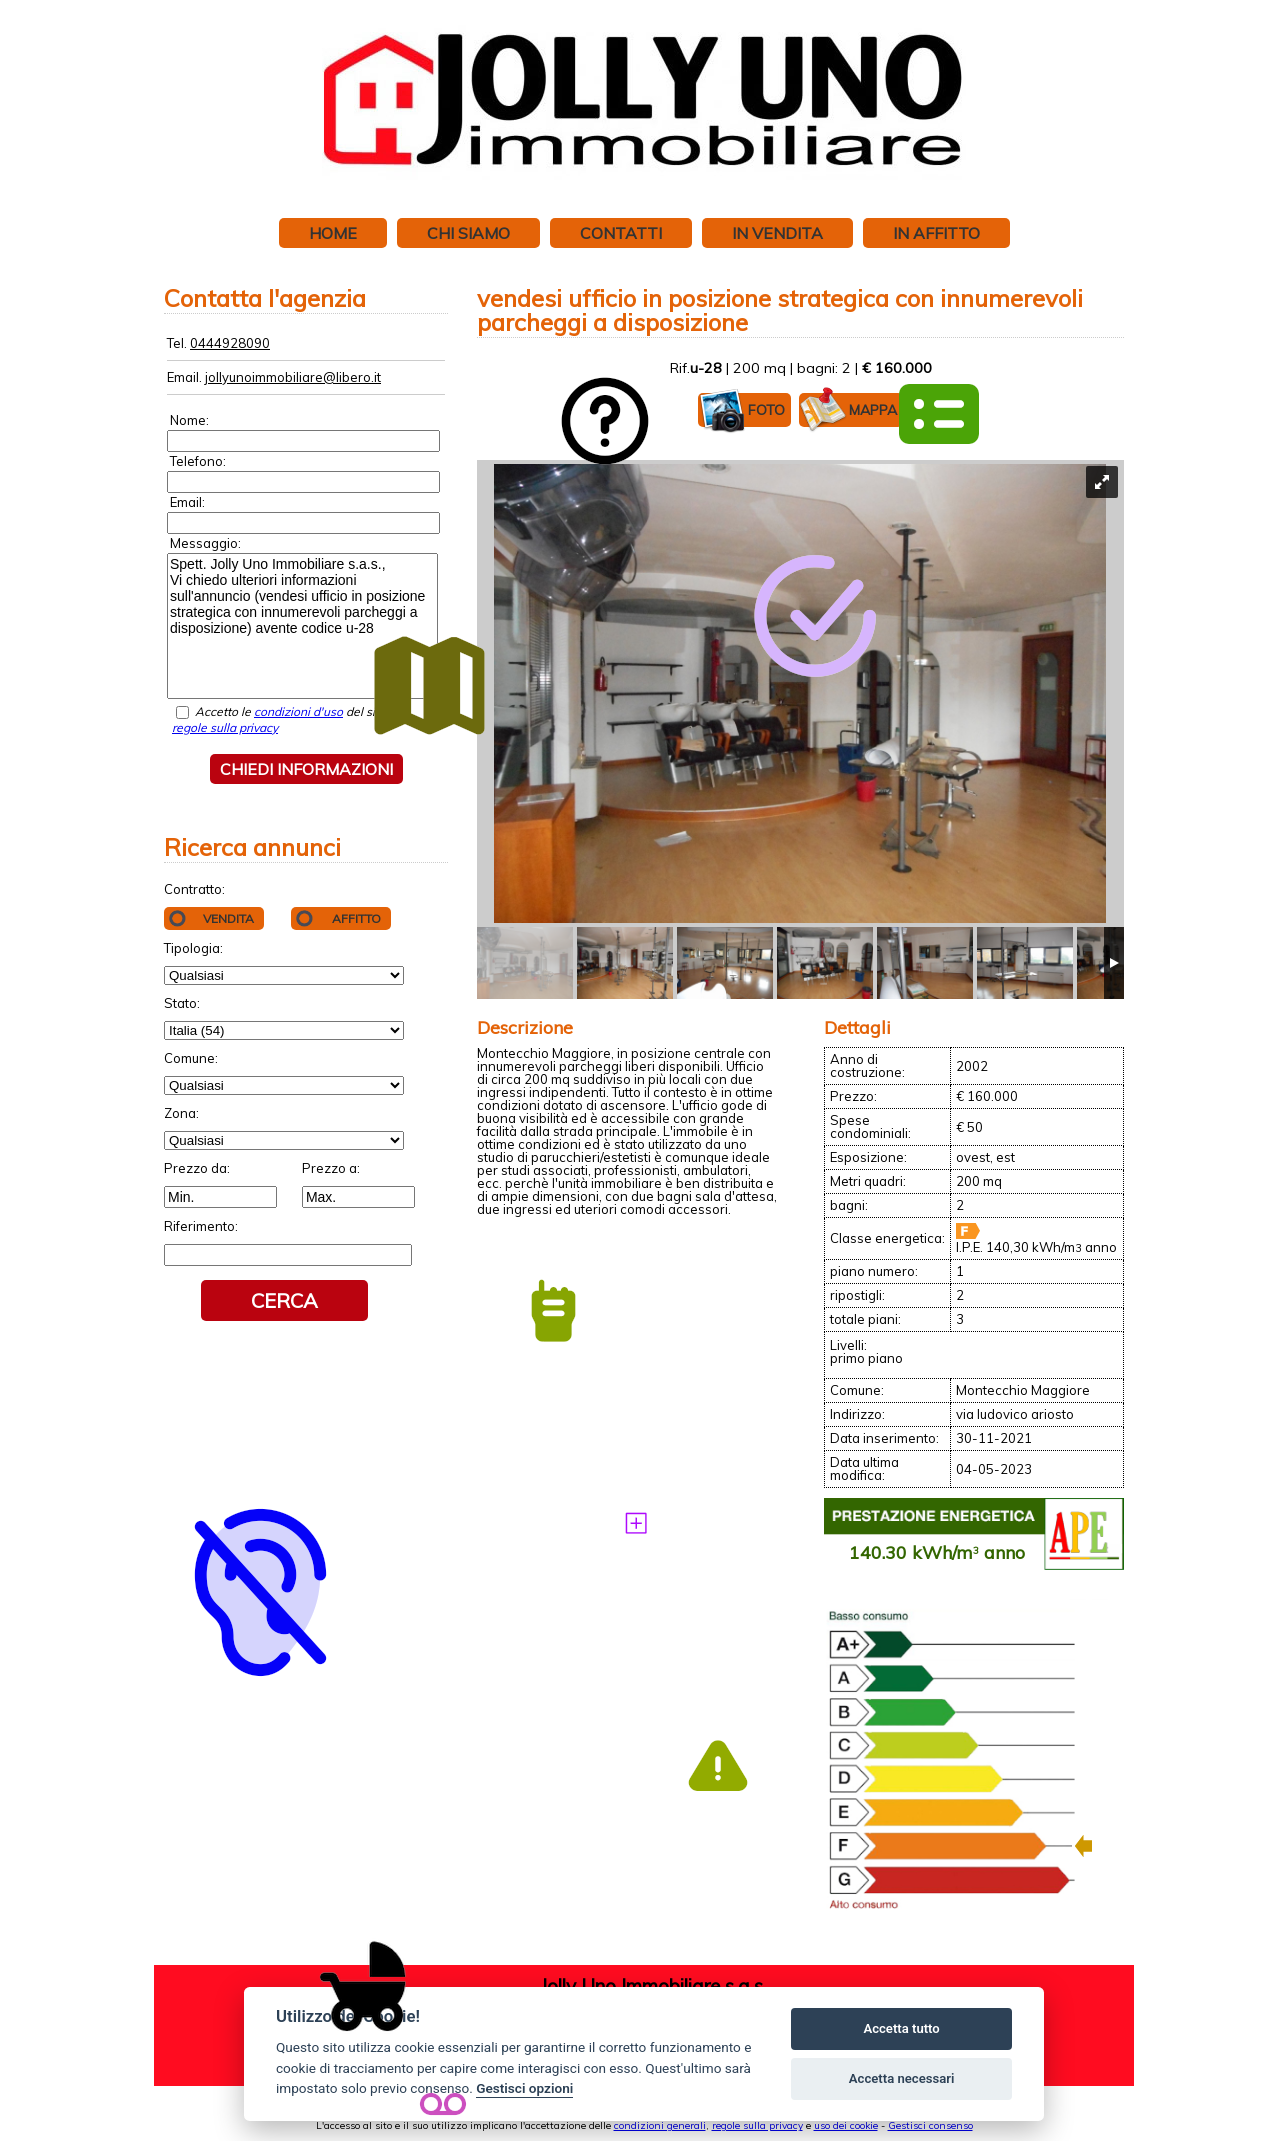 This screenshot has width=1288, height=2141. I want to click on access voicemail messages, so click(443, 2104).